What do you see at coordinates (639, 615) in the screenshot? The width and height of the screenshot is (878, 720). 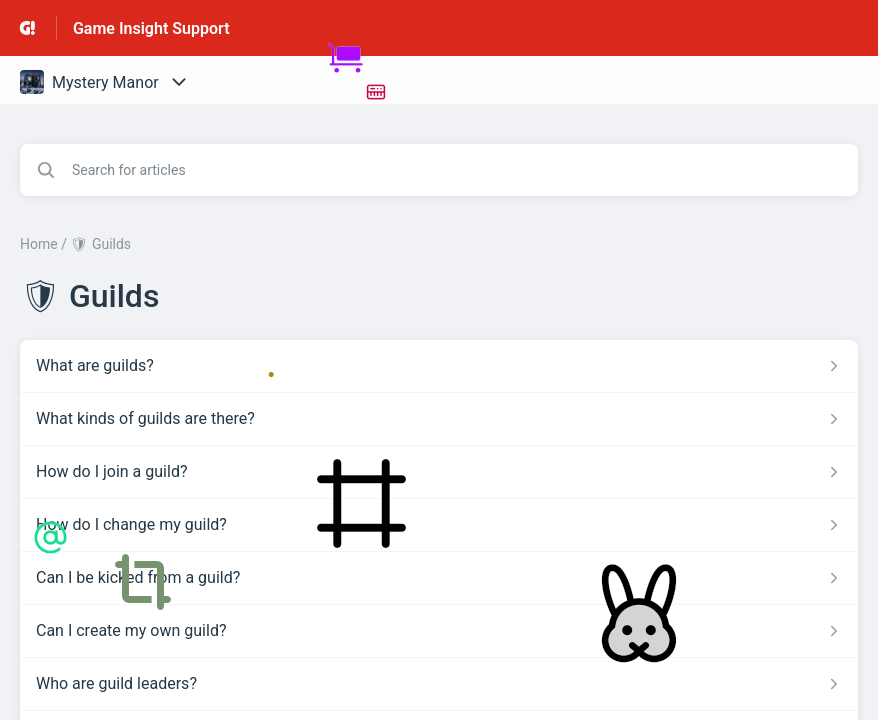 I see `access pet or animal-related features` at bounding box center [639, 615].